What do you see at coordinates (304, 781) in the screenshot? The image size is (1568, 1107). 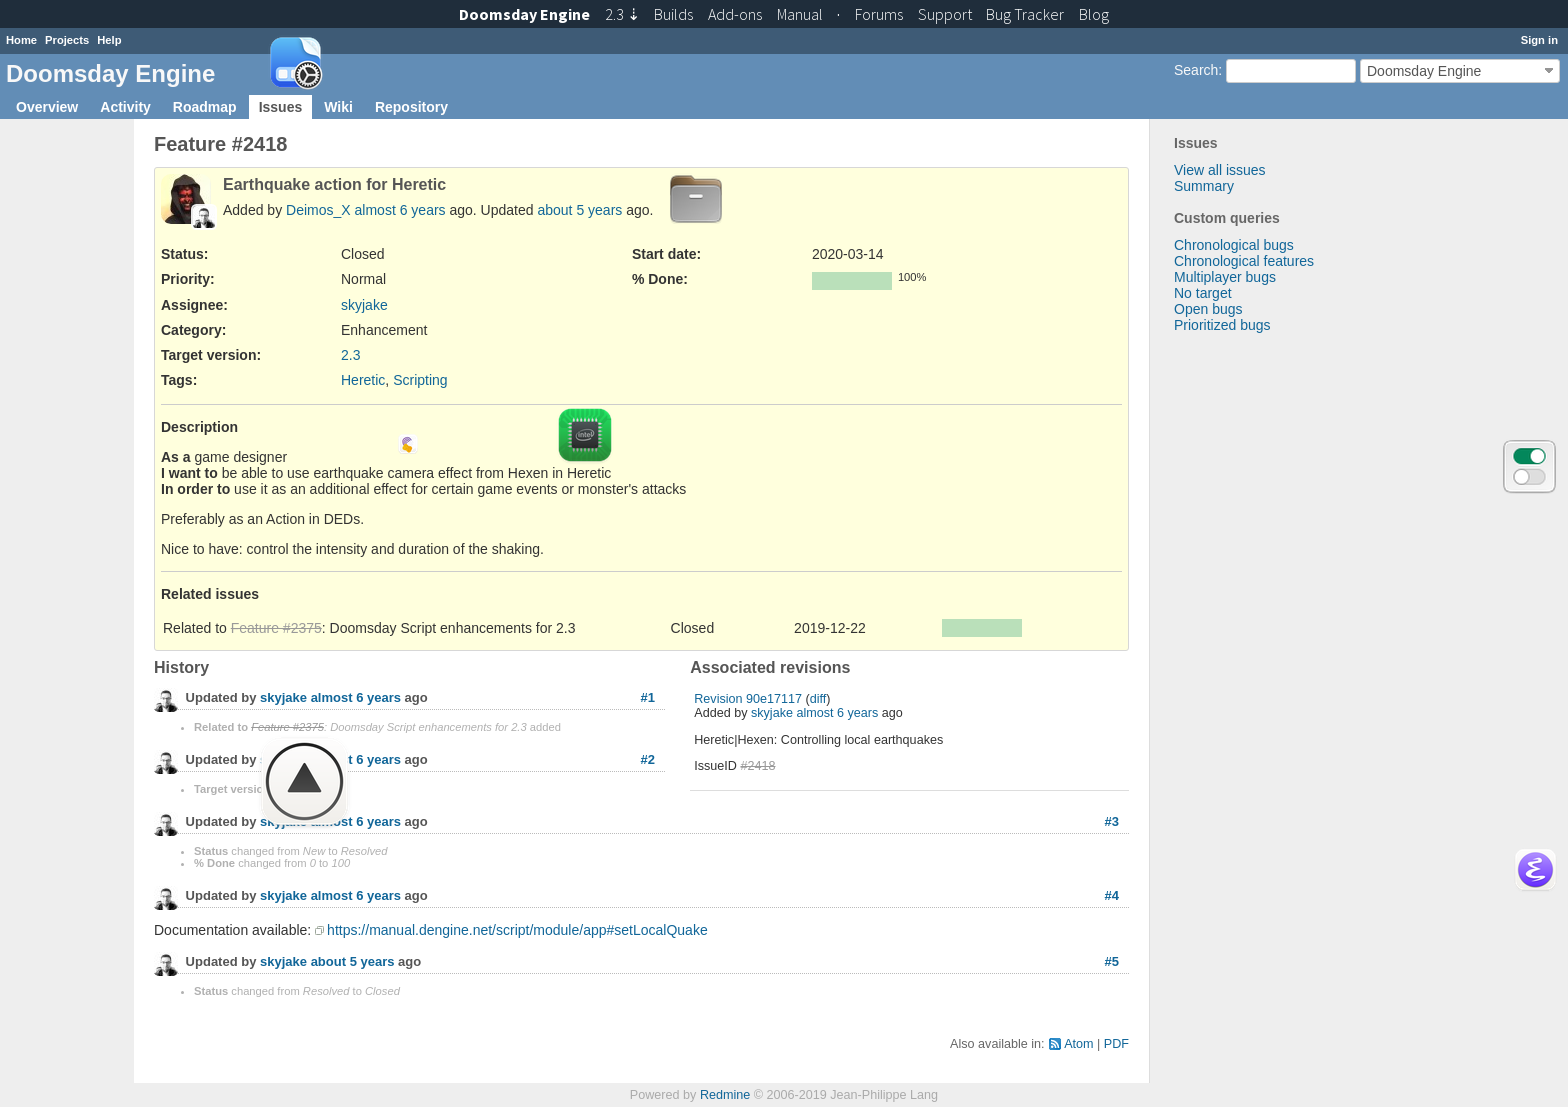 I see `launch AppImageLauncher application` at bounding box center [304, 781].